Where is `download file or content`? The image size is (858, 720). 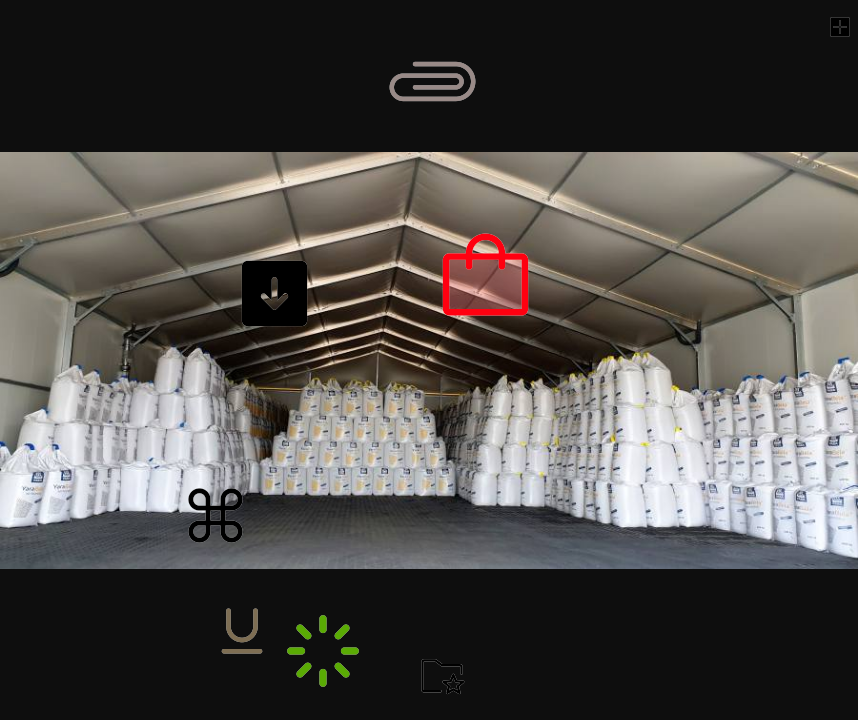 download file or content is located at coordinates (274, 293).